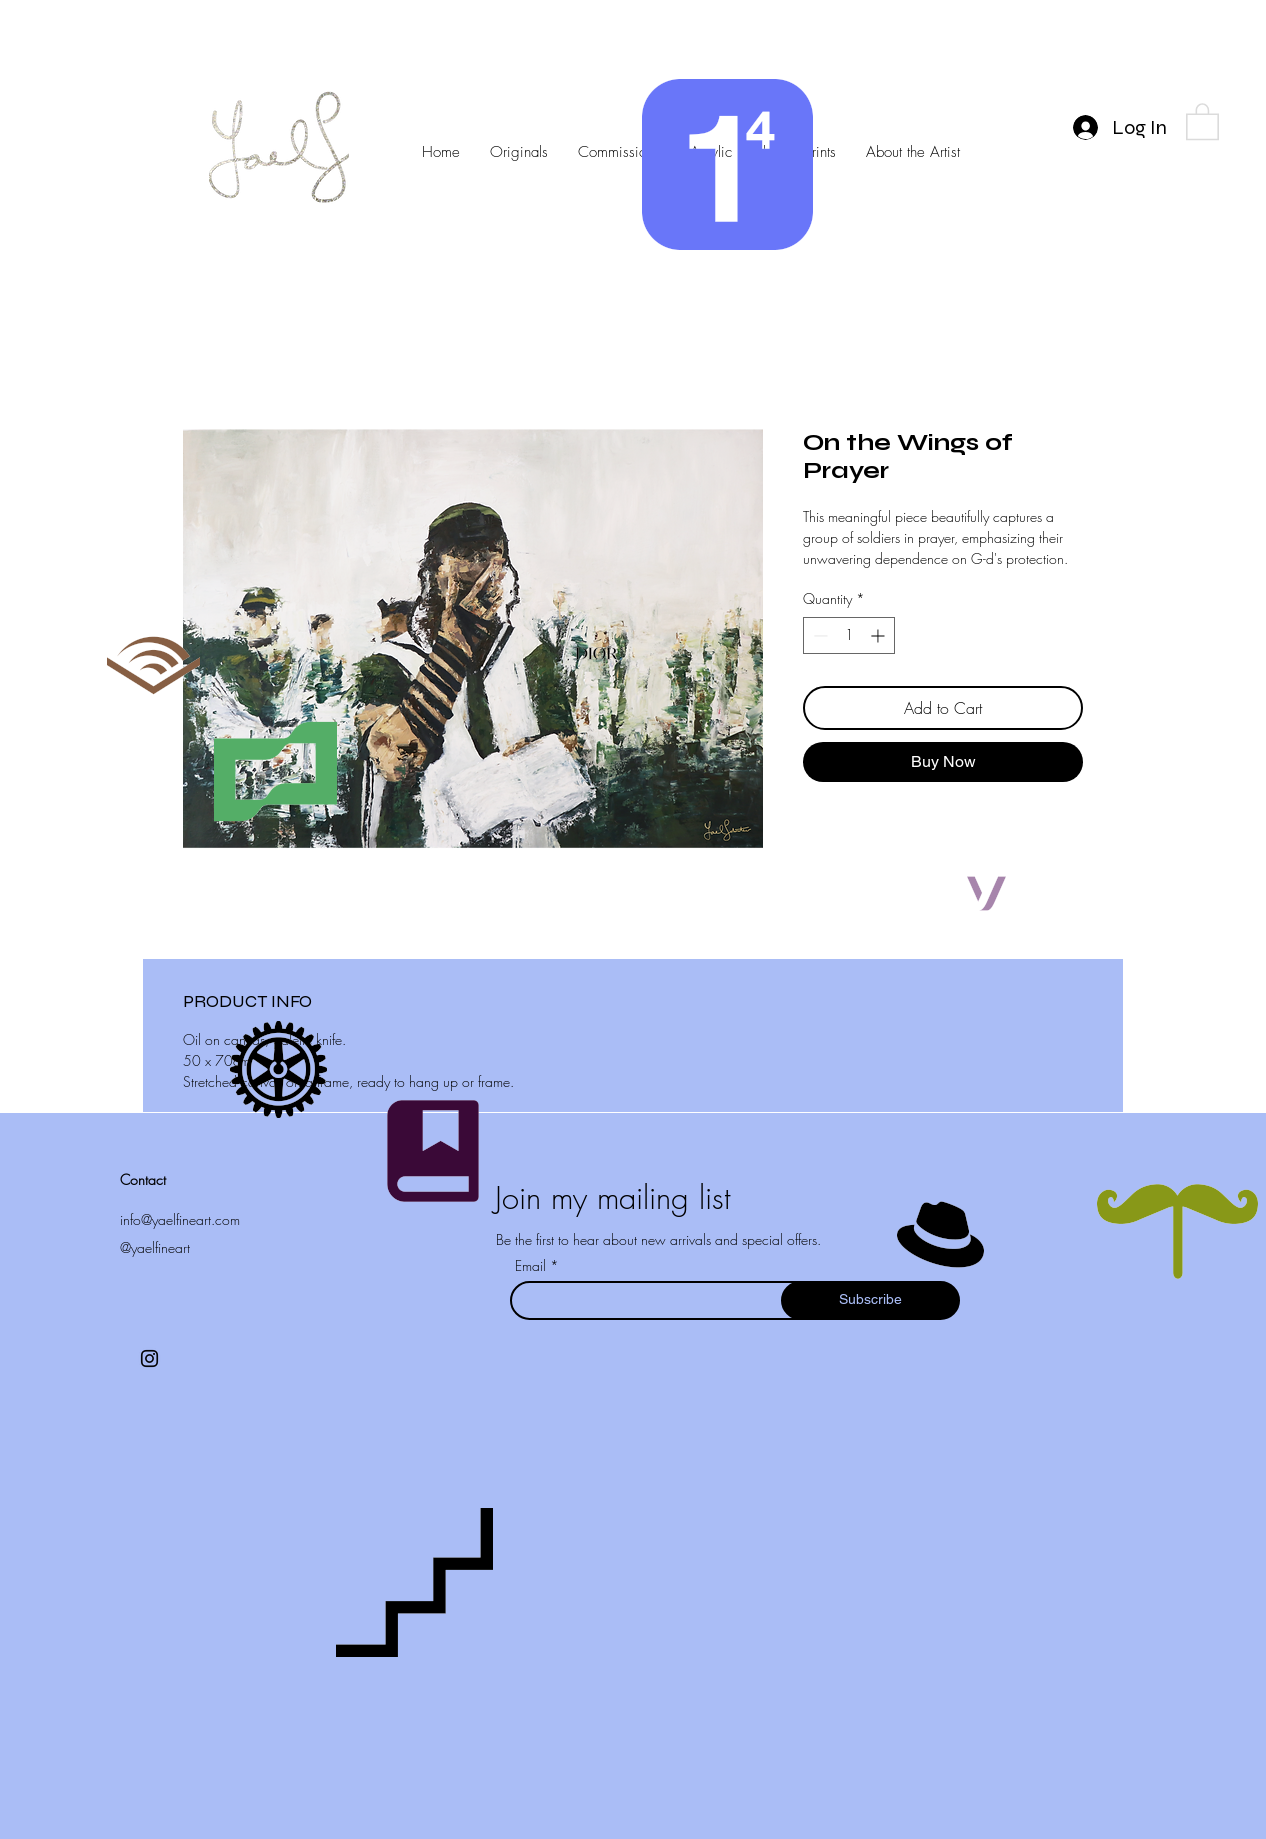  Describe the element at coordinates (596, 653) in the screenshot. I see `visit the Dior official website` at that location.